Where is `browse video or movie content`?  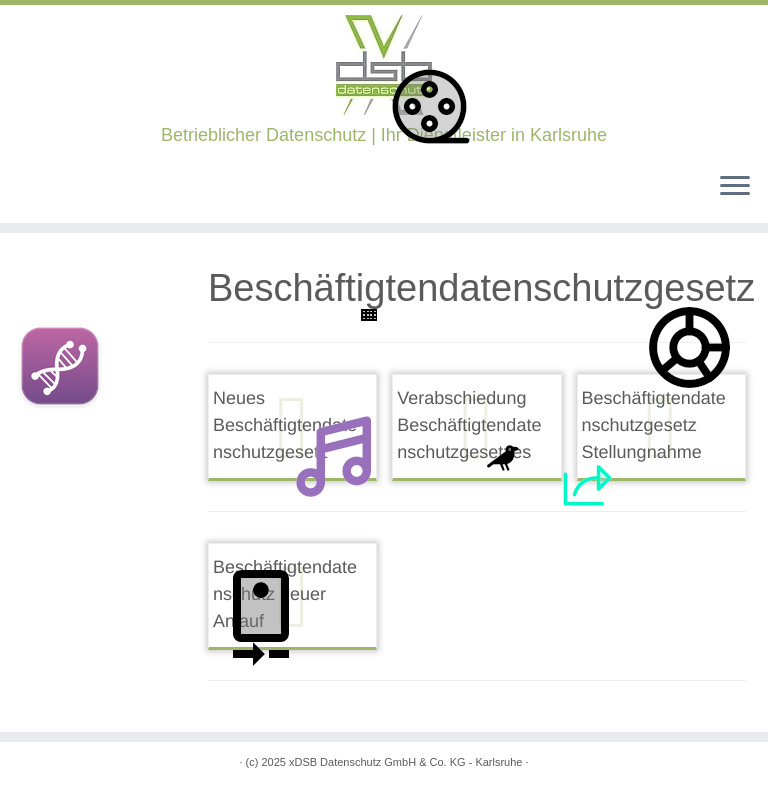 browse video or movie content is located at coordinates (429, 106).